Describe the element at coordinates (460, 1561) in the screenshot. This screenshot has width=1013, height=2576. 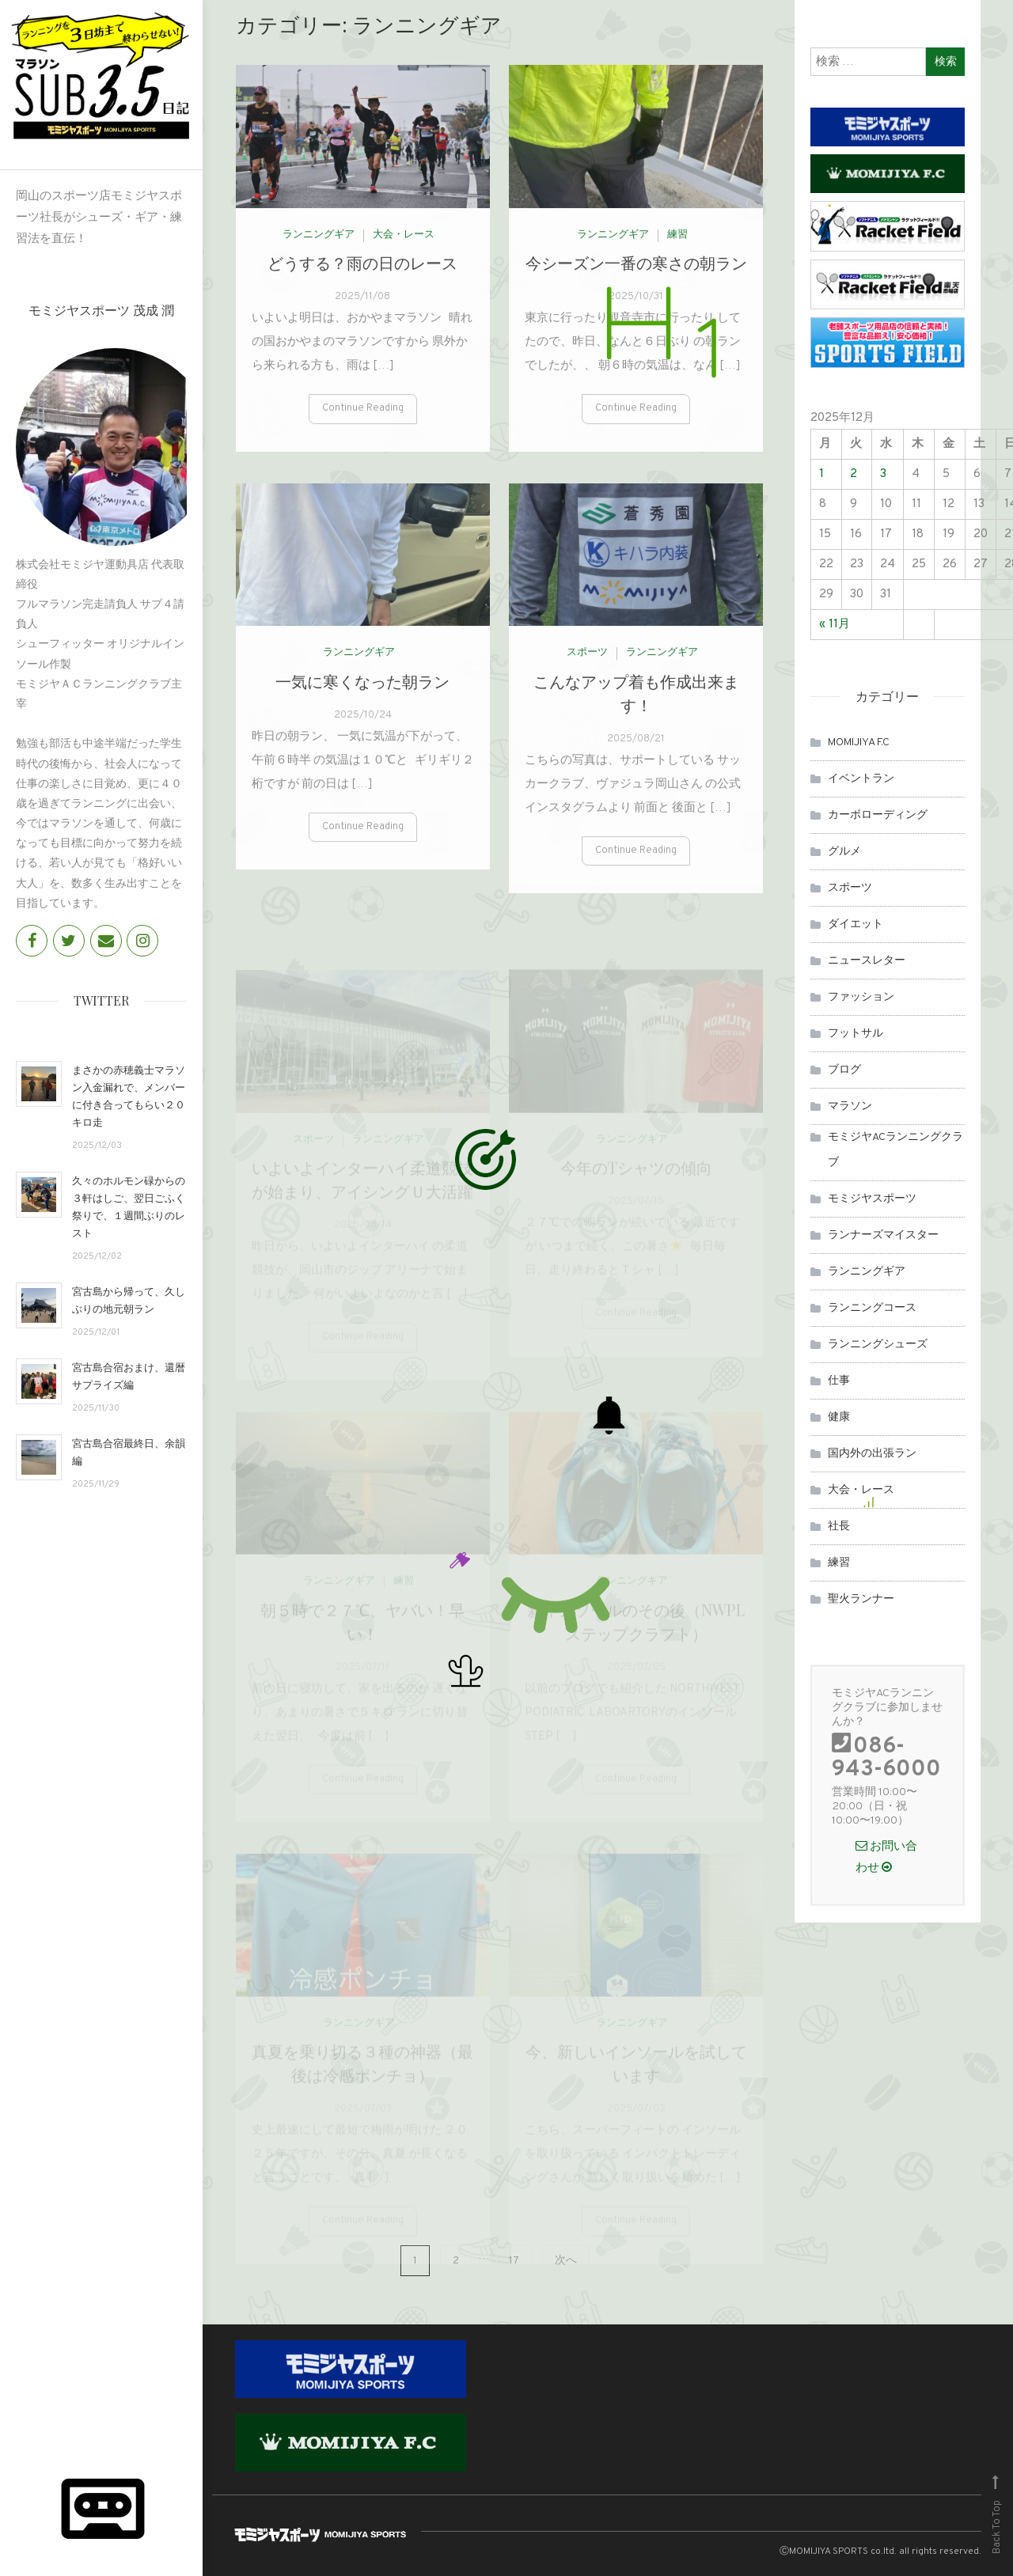
I see `tool or equipment category` at that location.